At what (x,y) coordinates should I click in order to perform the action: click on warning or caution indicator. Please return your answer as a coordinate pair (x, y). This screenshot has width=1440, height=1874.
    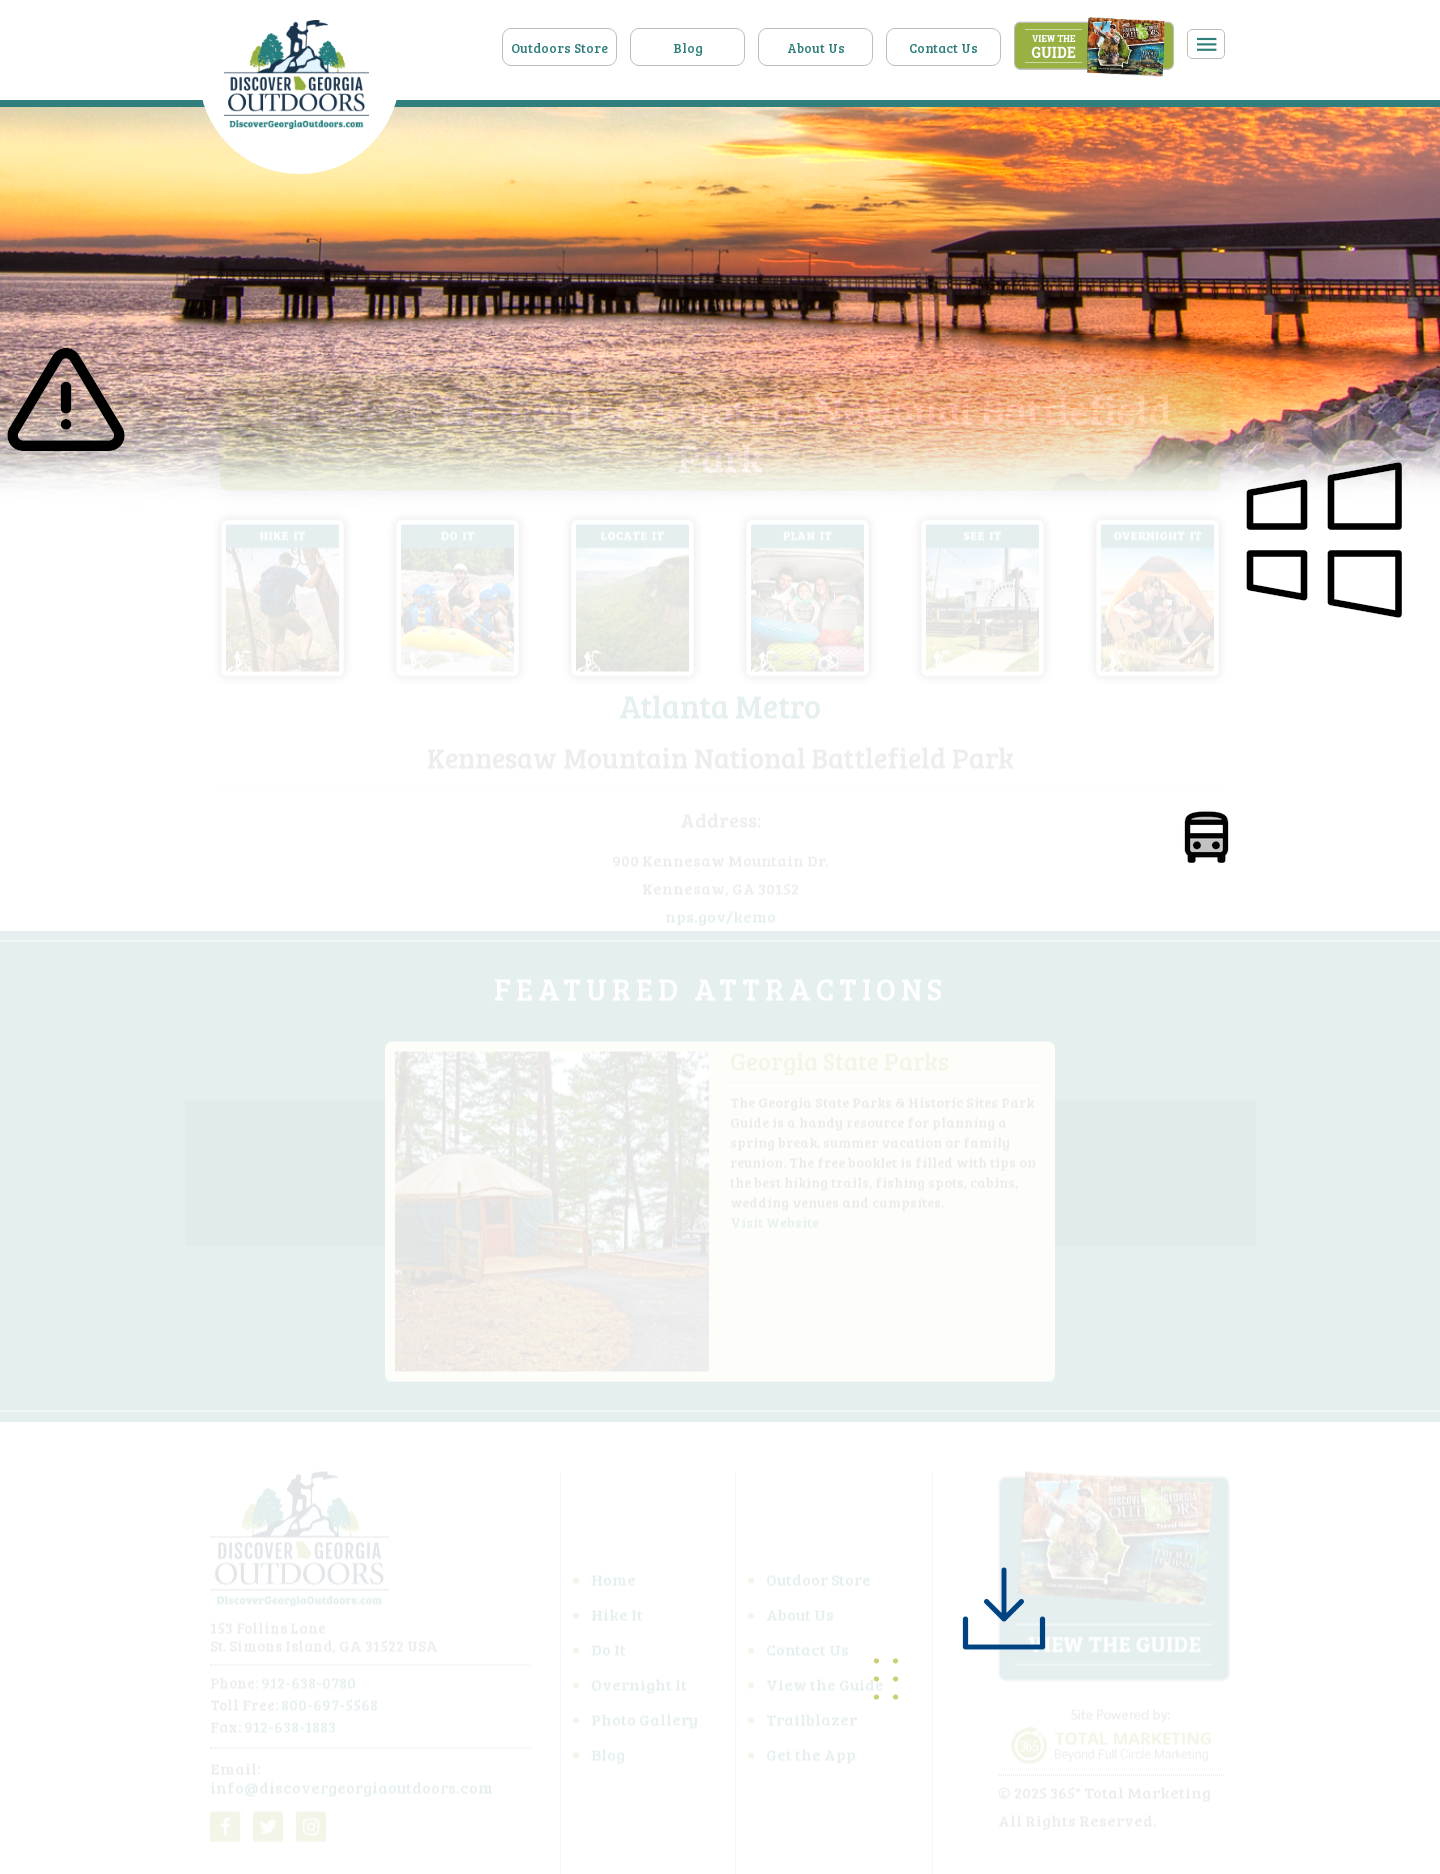
    Looking at the image, I should click on (66, 403).